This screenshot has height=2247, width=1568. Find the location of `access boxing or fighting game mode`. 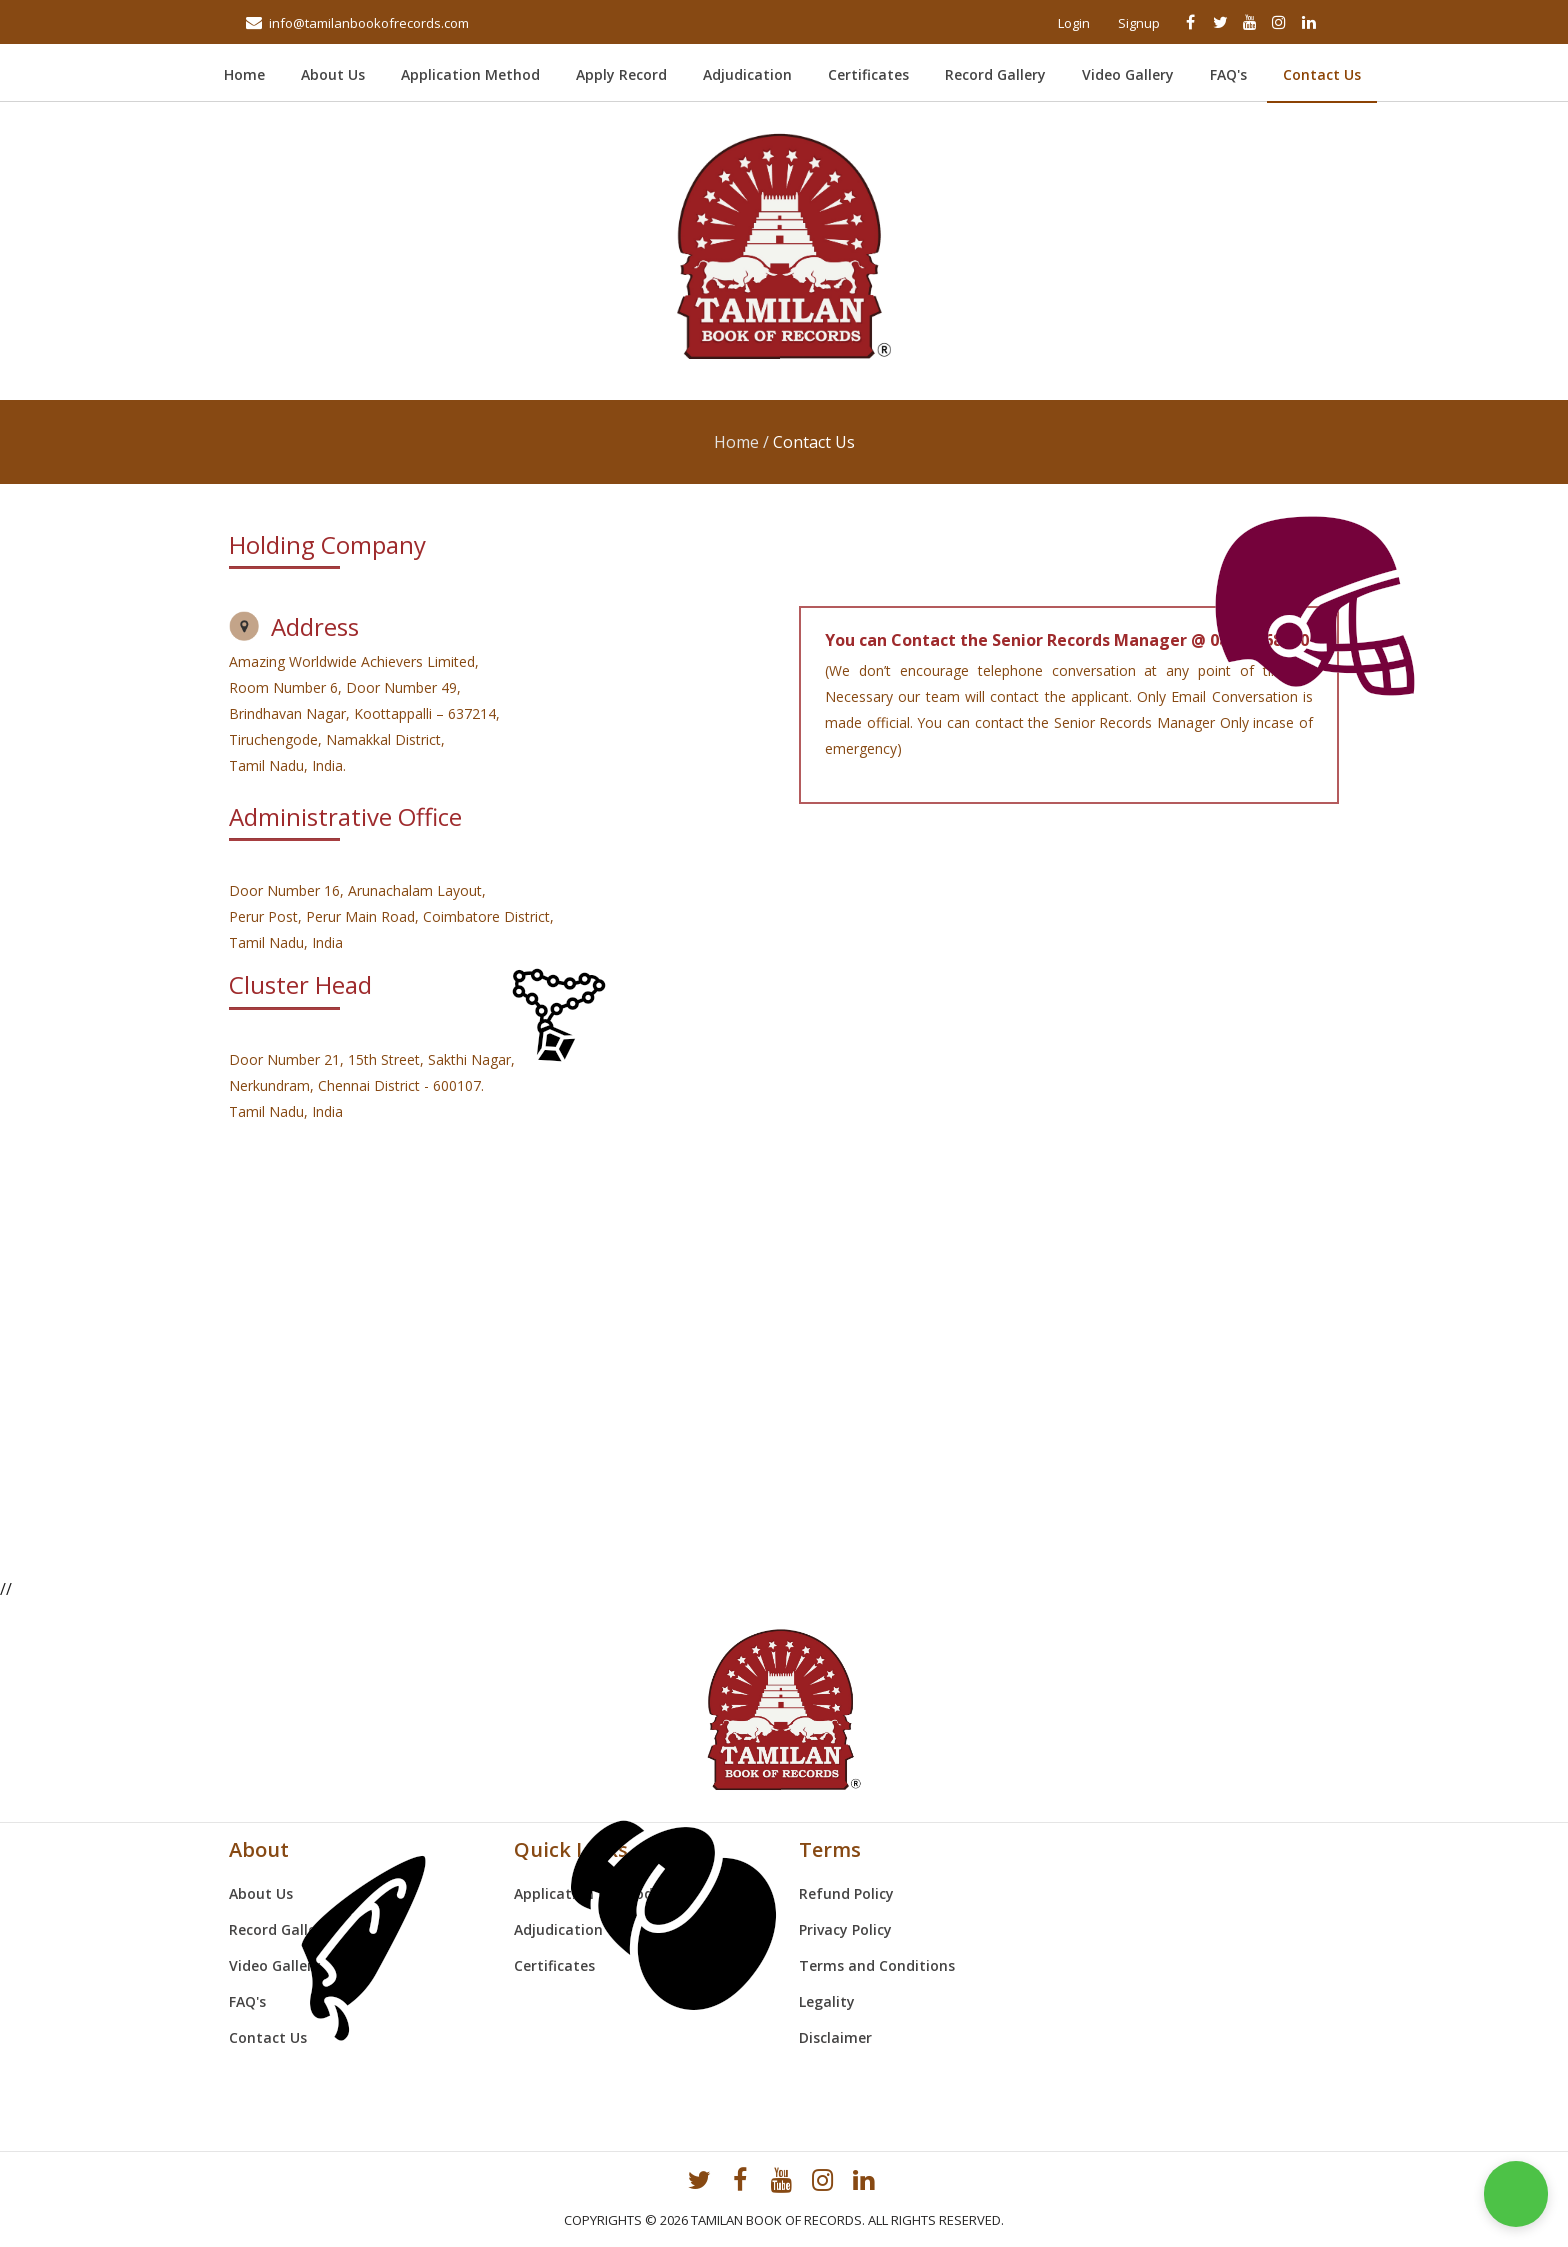

access boxing or fighting game mode is located at coordinates (673, 1907).